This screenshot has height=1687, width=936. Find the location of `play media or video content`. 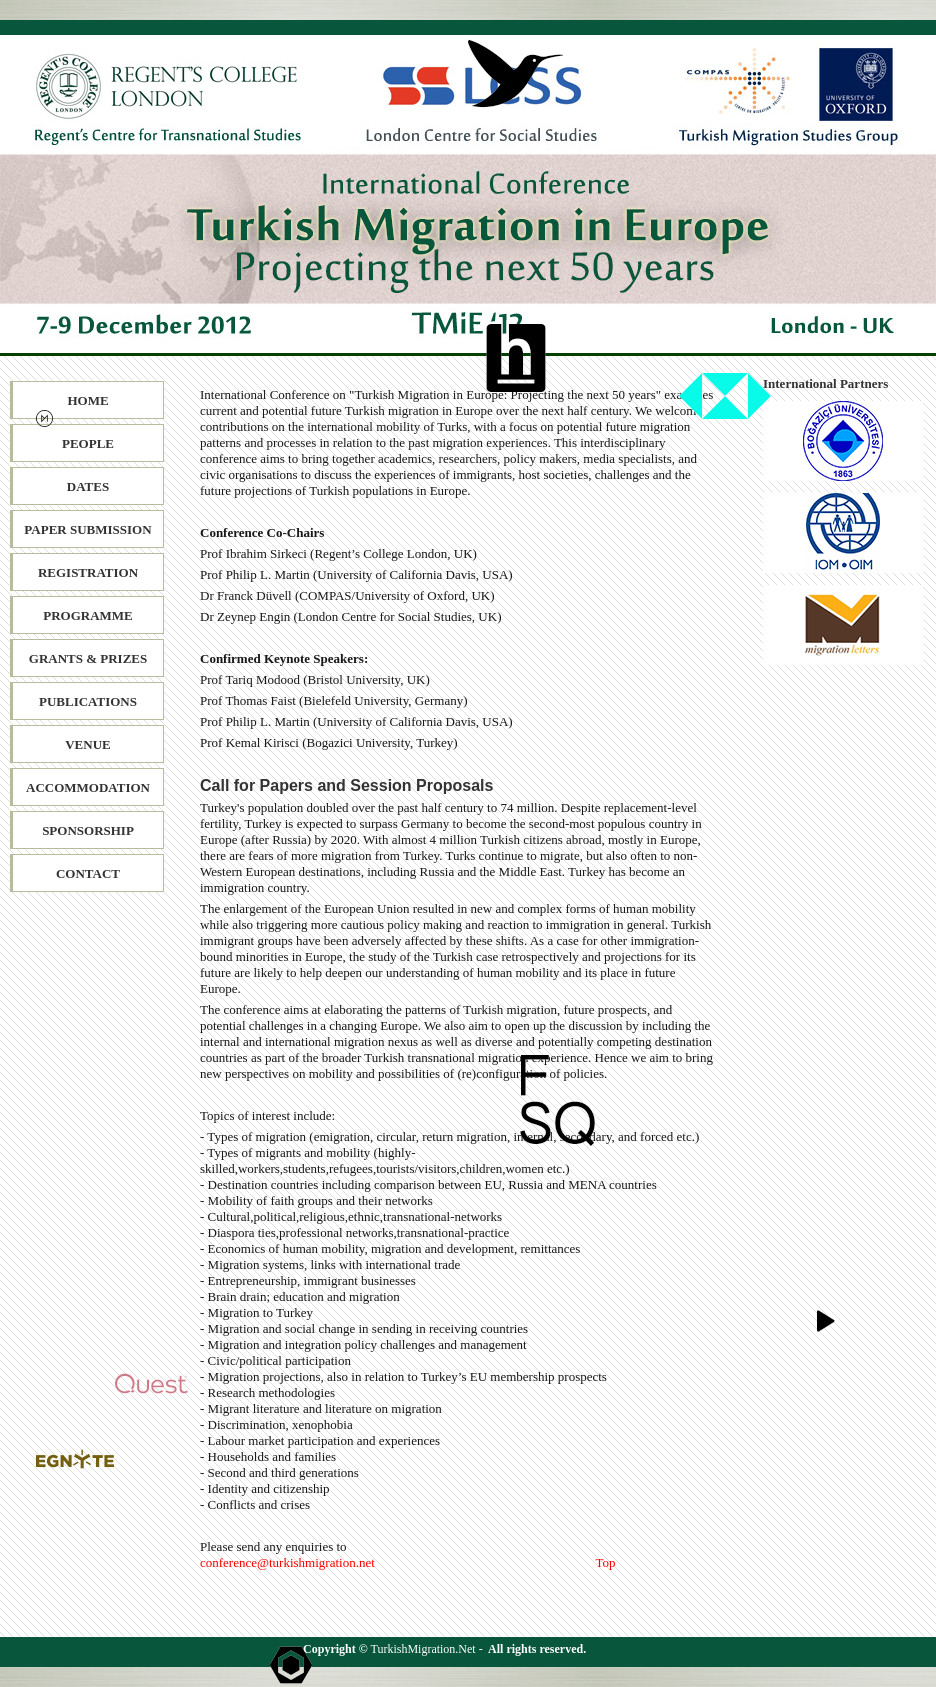

play media or video content is located at coordinates (824, 1321).